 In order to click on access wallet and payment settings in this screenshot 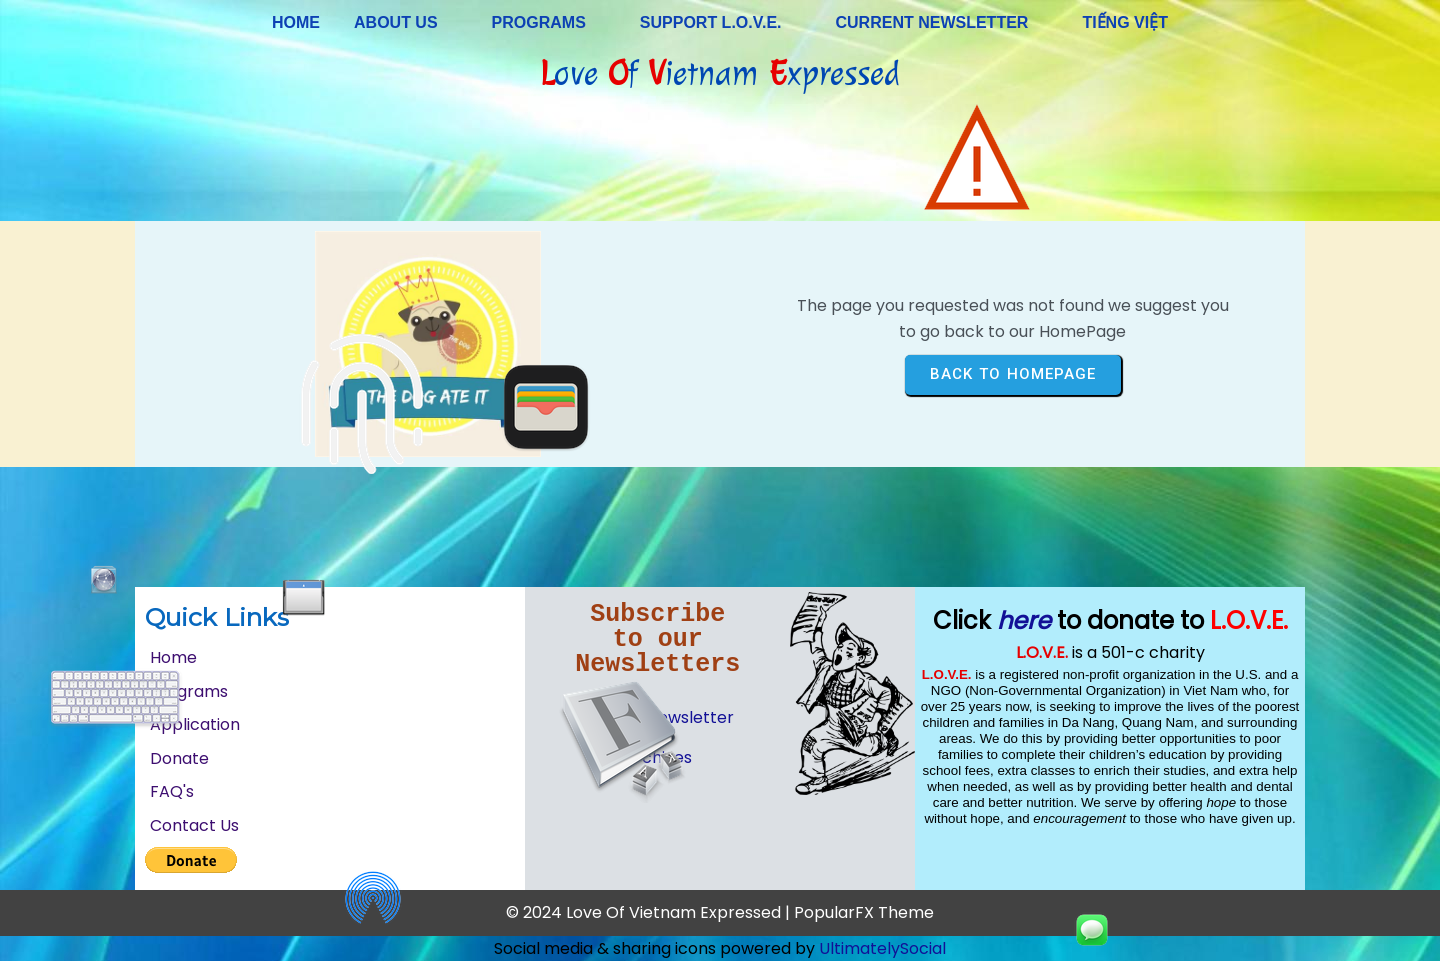, I will do `click(546, 407)`.